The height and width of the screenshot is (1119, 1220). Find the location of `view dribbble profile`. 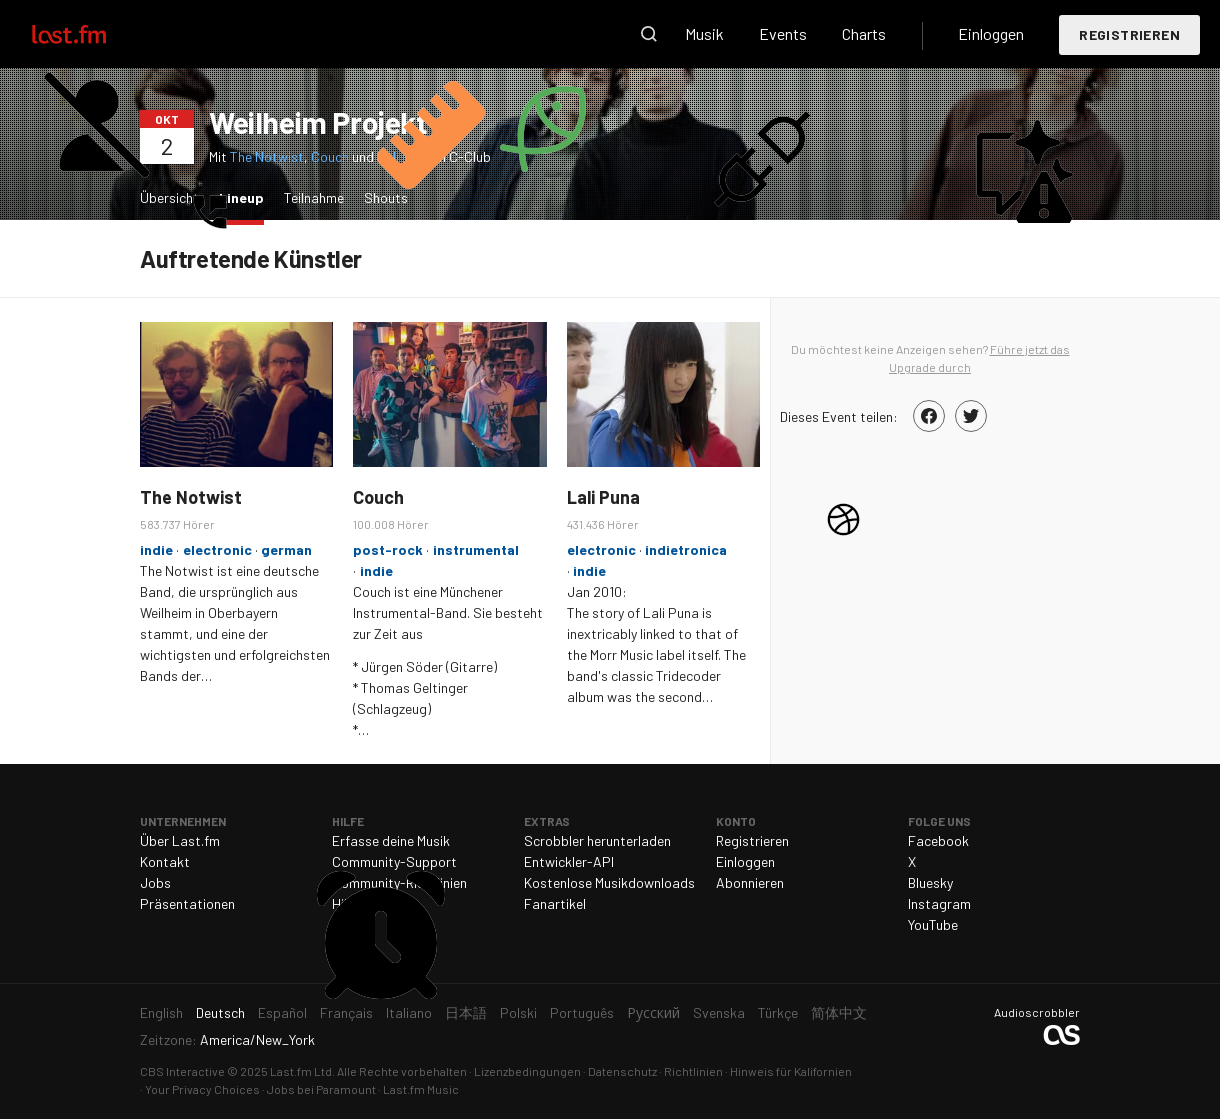

view dribbble profile is located at coordinates (843, 519).